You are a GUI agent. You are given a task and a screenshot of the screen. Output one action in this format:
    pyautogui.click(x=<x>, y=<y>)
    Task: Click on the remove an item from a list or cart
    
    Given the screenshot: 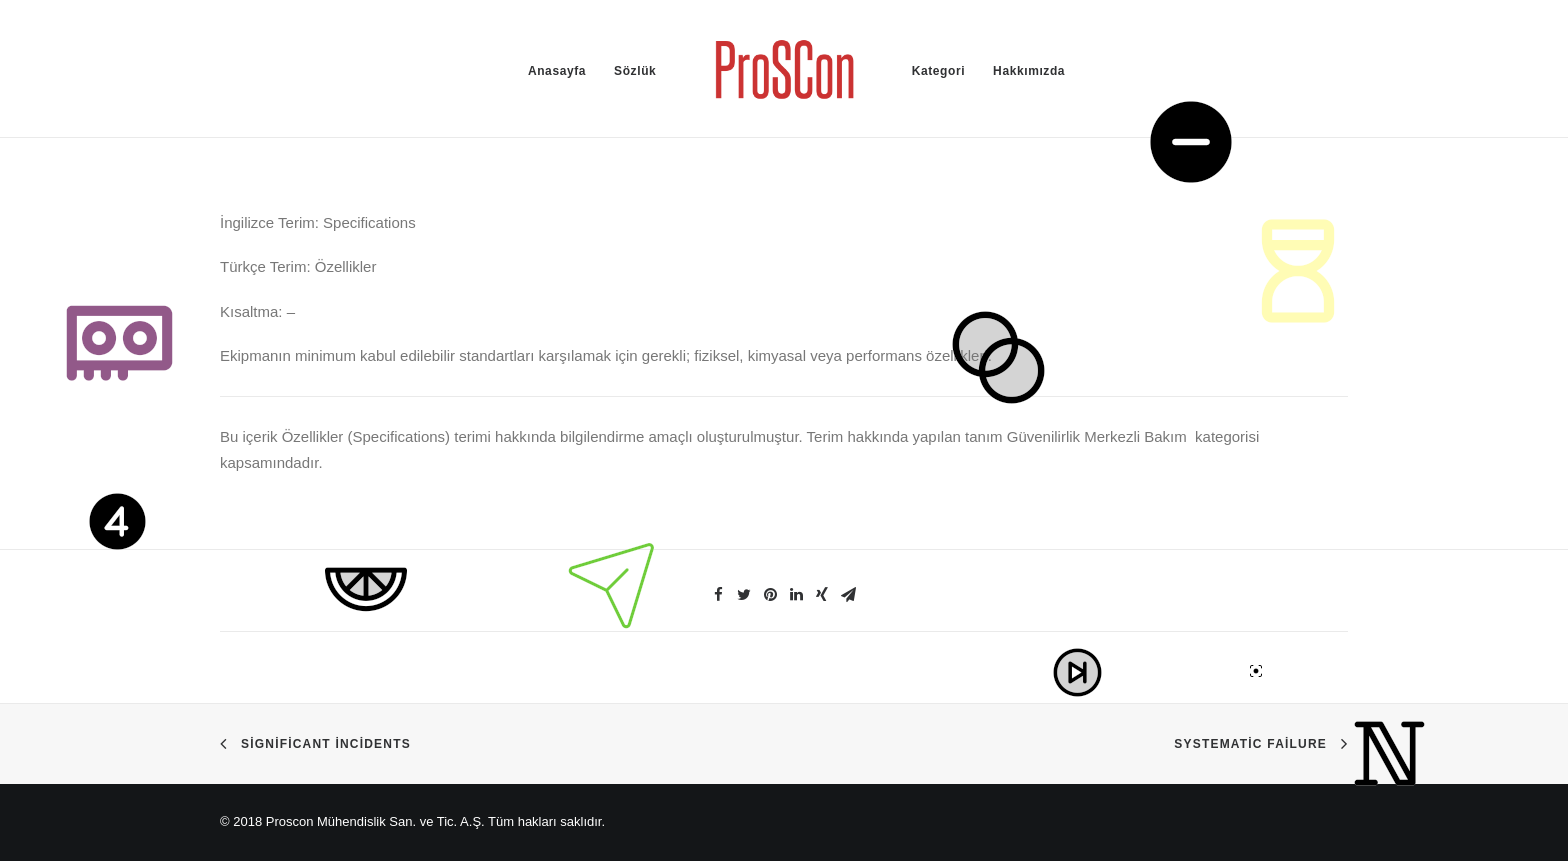 What is the action you would take?
    pyautogui.click(x=1191, y=142)
    